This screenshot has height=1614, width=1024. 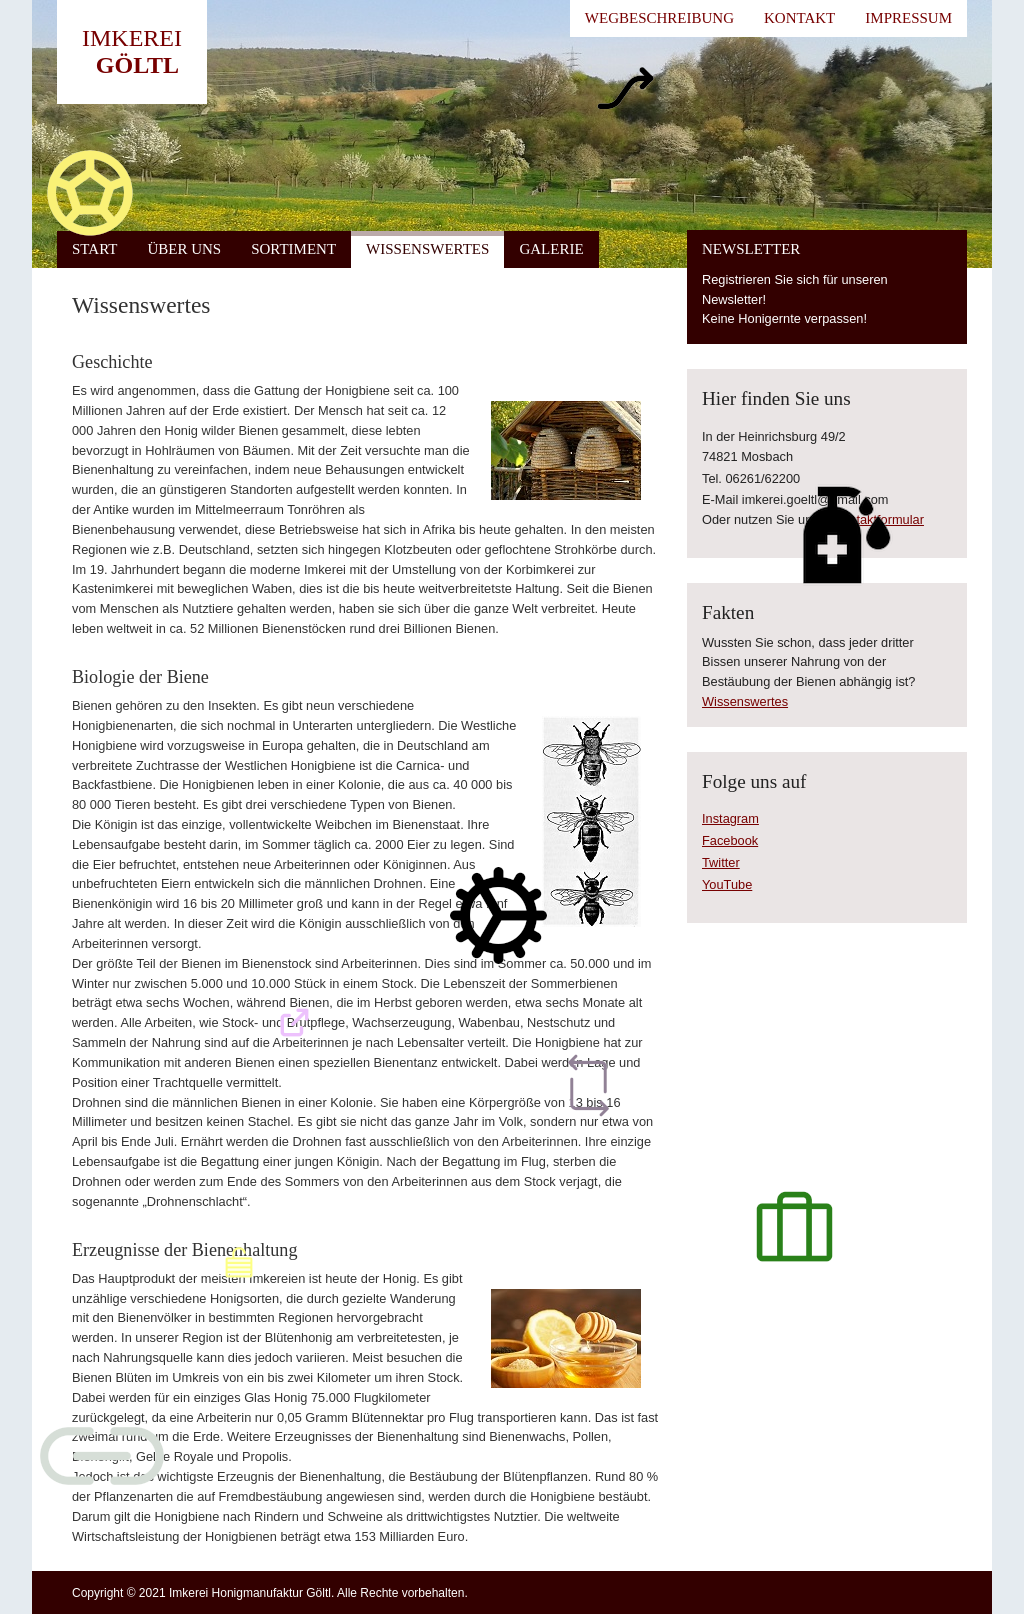 I want to click on indicates upward trend or growth, so click(x=625, y=89).